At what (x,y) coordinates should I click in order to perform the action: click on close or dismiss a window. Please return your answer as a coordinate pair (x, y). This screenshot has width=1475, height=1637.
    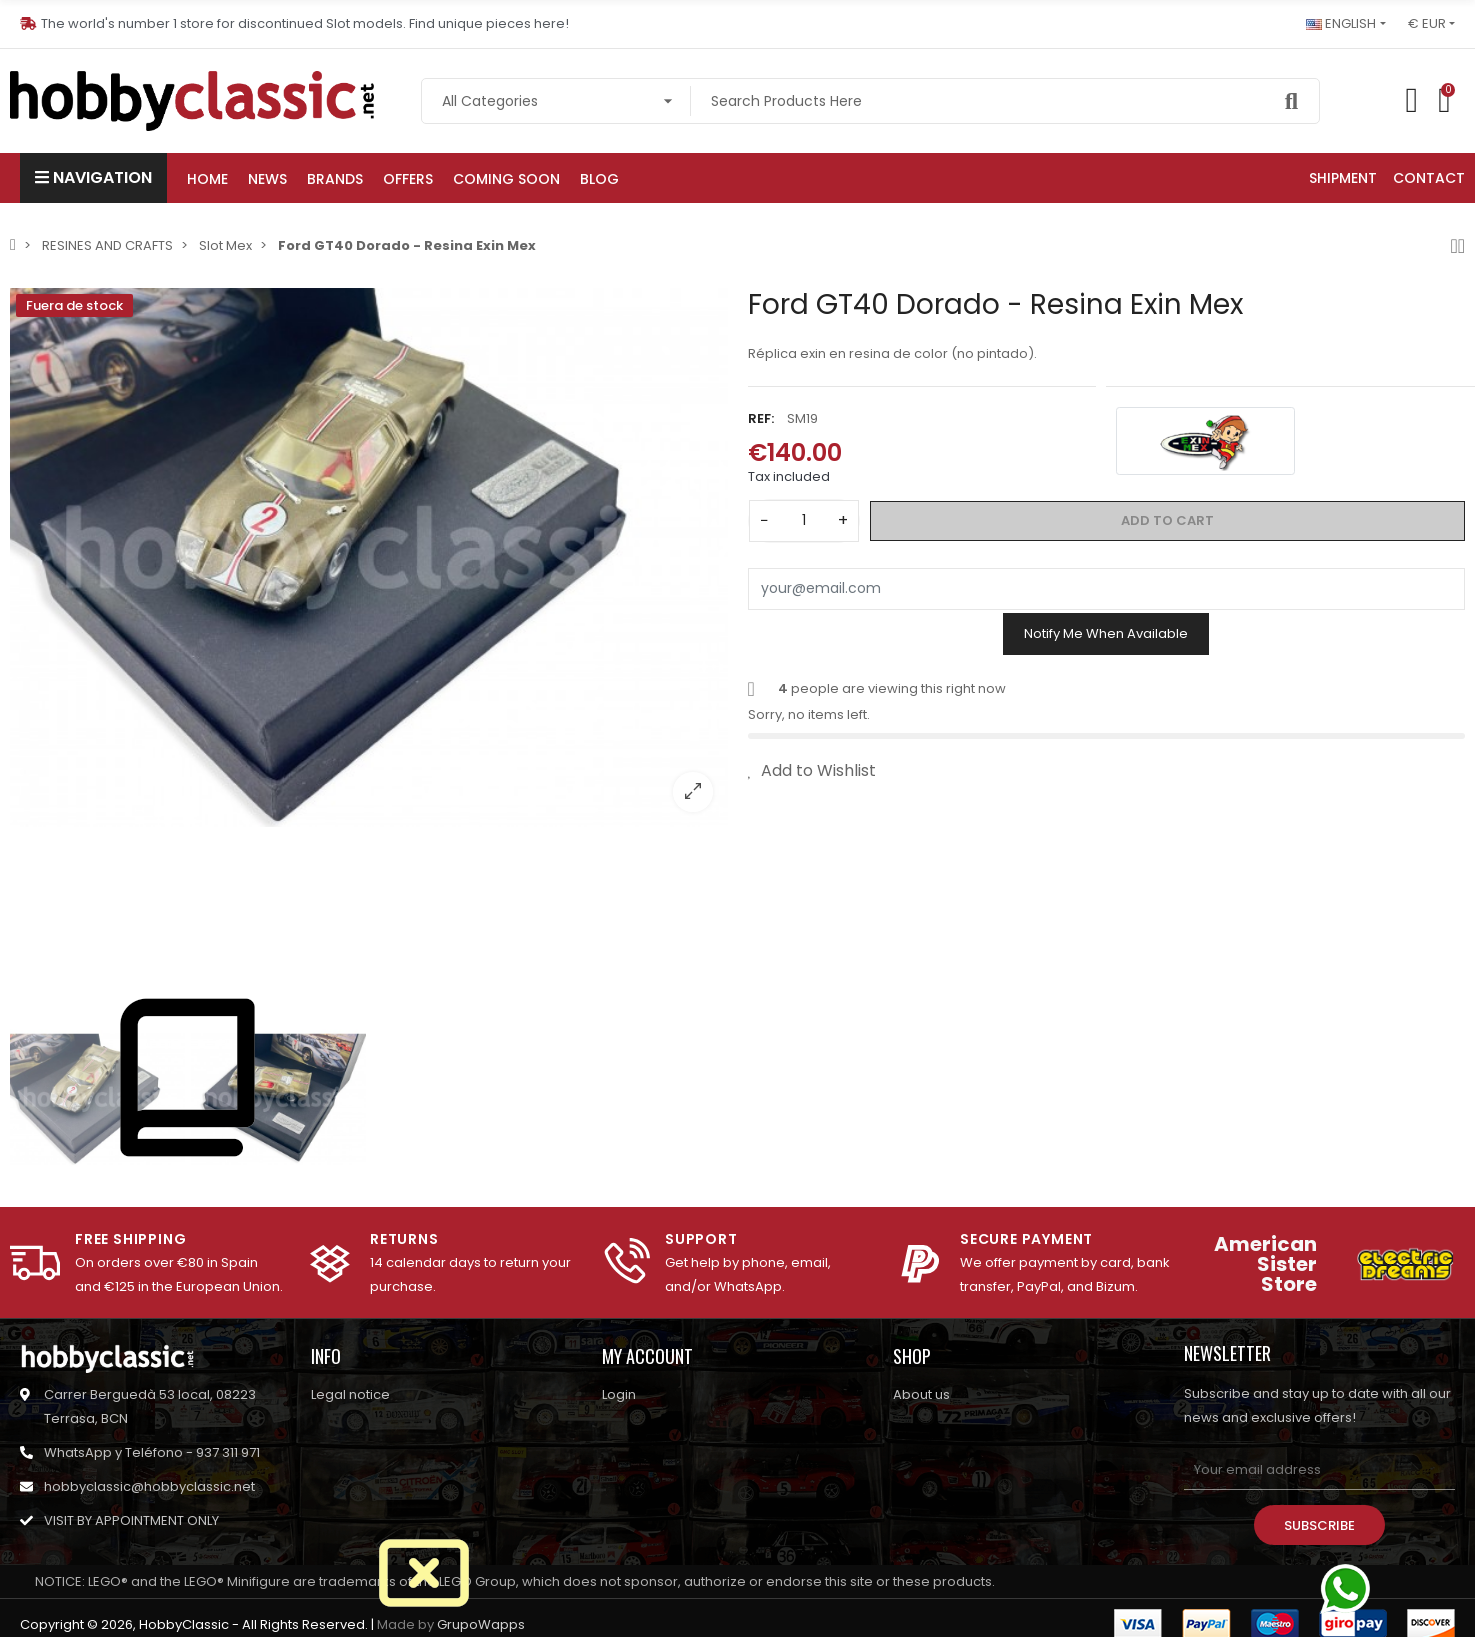
    Looking at the image, I should click on (424, 1573).